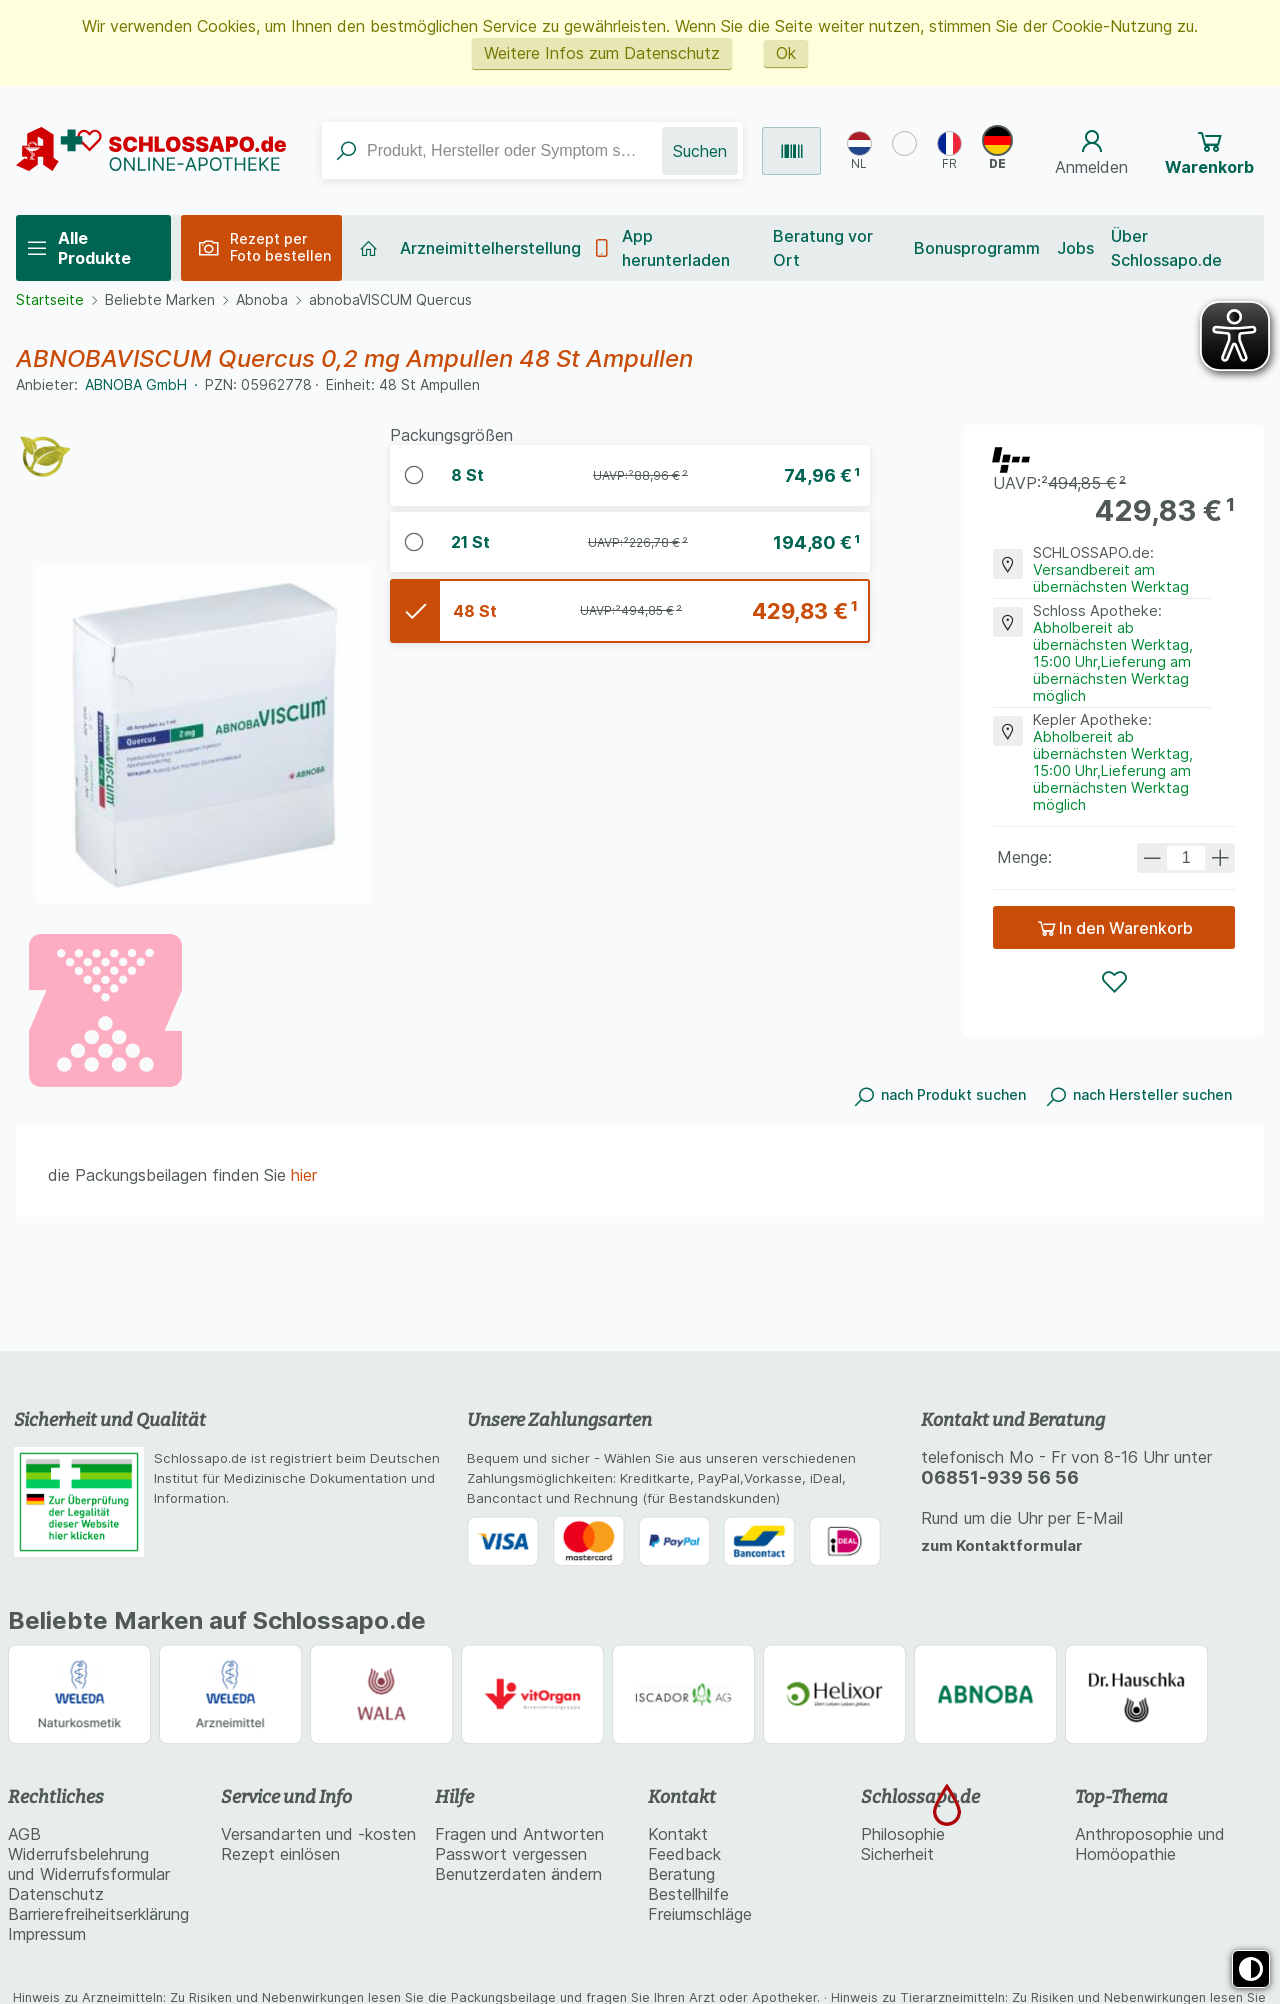  What do you see at coordinates (1011, 460) in the screenshot?
I see `visit have i been pwned website` at bounding box center [1011, 460].